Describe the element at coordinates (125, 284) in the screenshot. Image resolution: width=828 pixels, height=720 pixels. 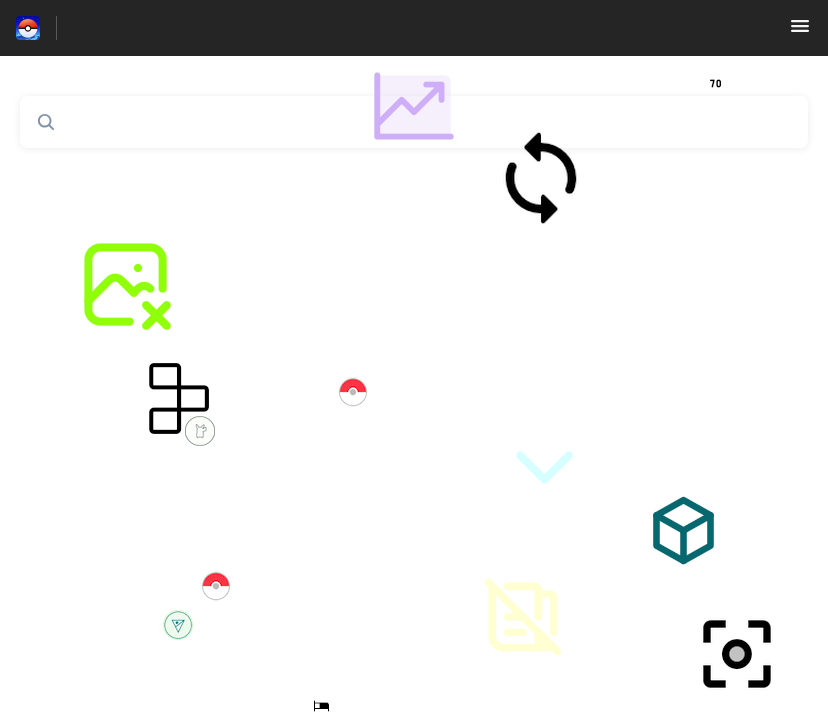
I see `remove or delete a photo` at that location.